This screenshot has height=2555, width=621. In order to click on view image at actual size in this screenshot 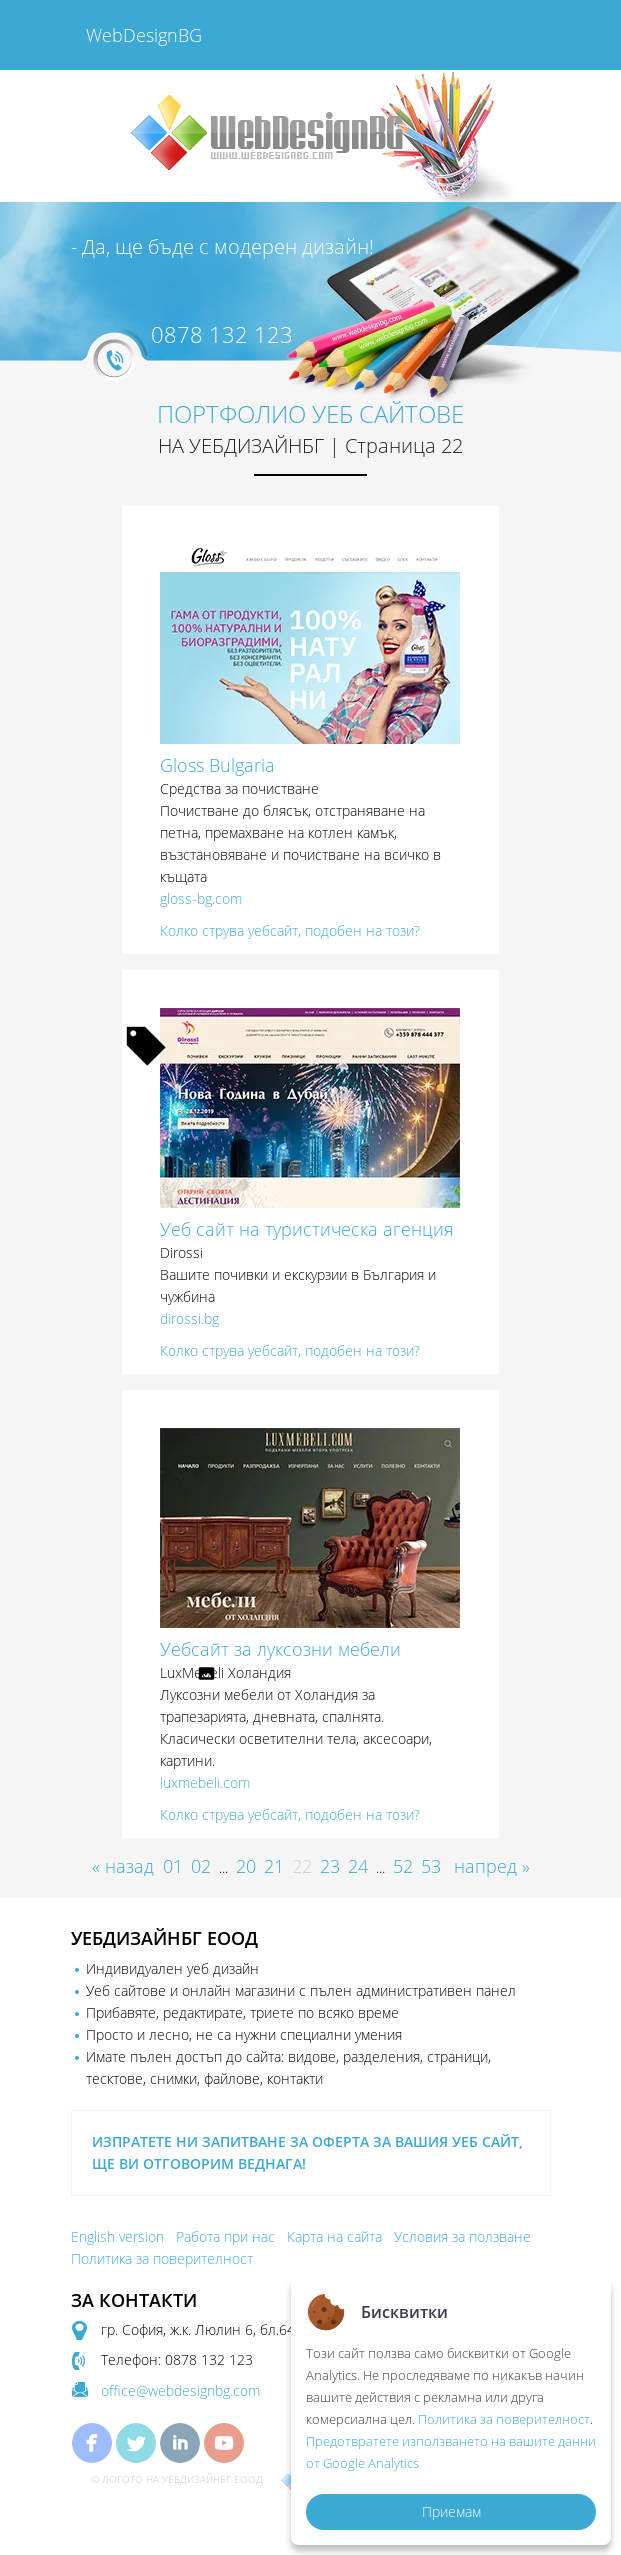, I will do `click(206, 1673)`.